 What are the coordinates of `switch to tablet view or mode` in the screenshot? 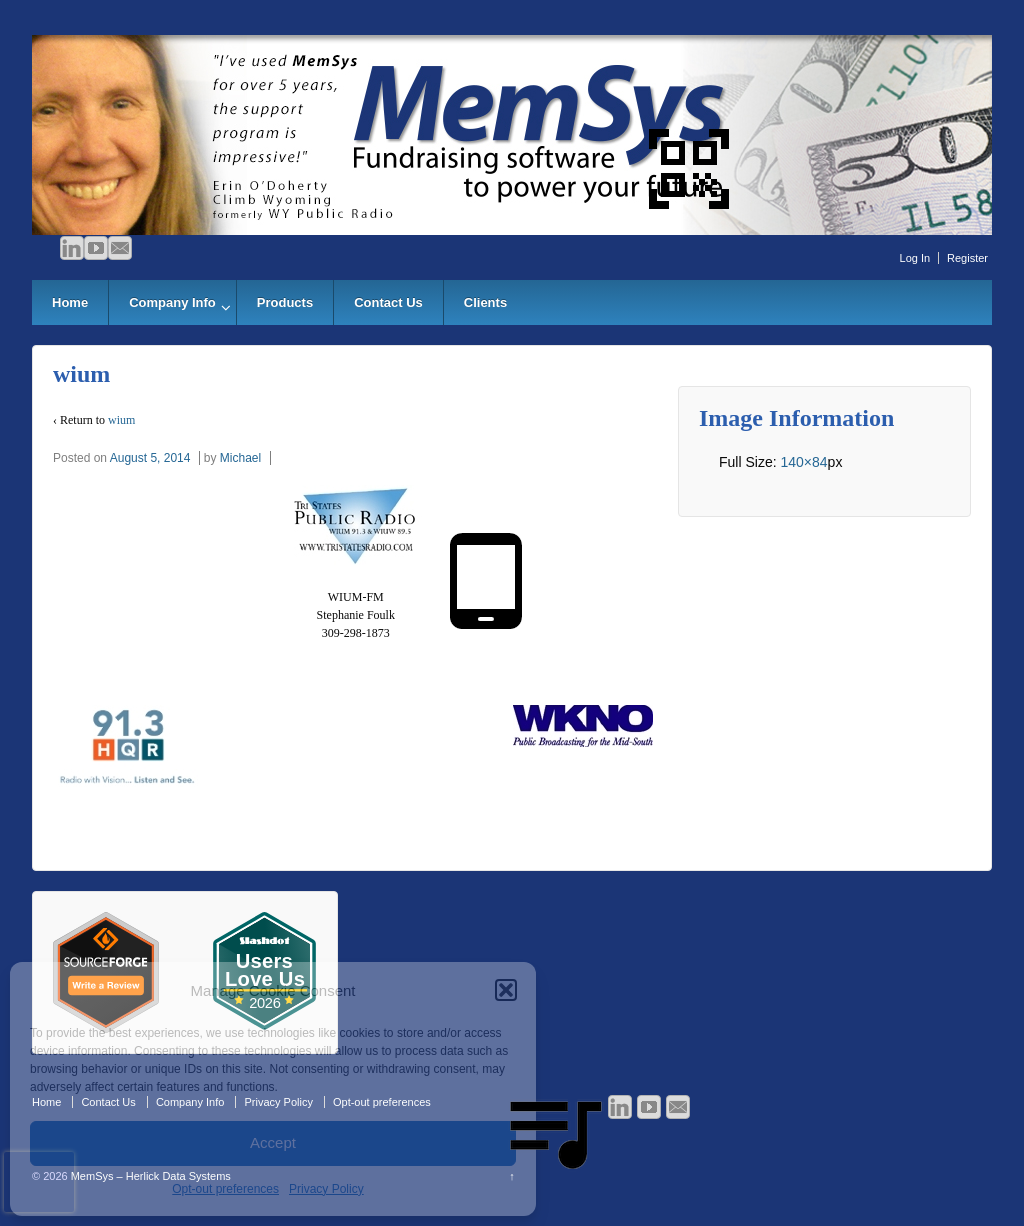 It's located at (486, 581).